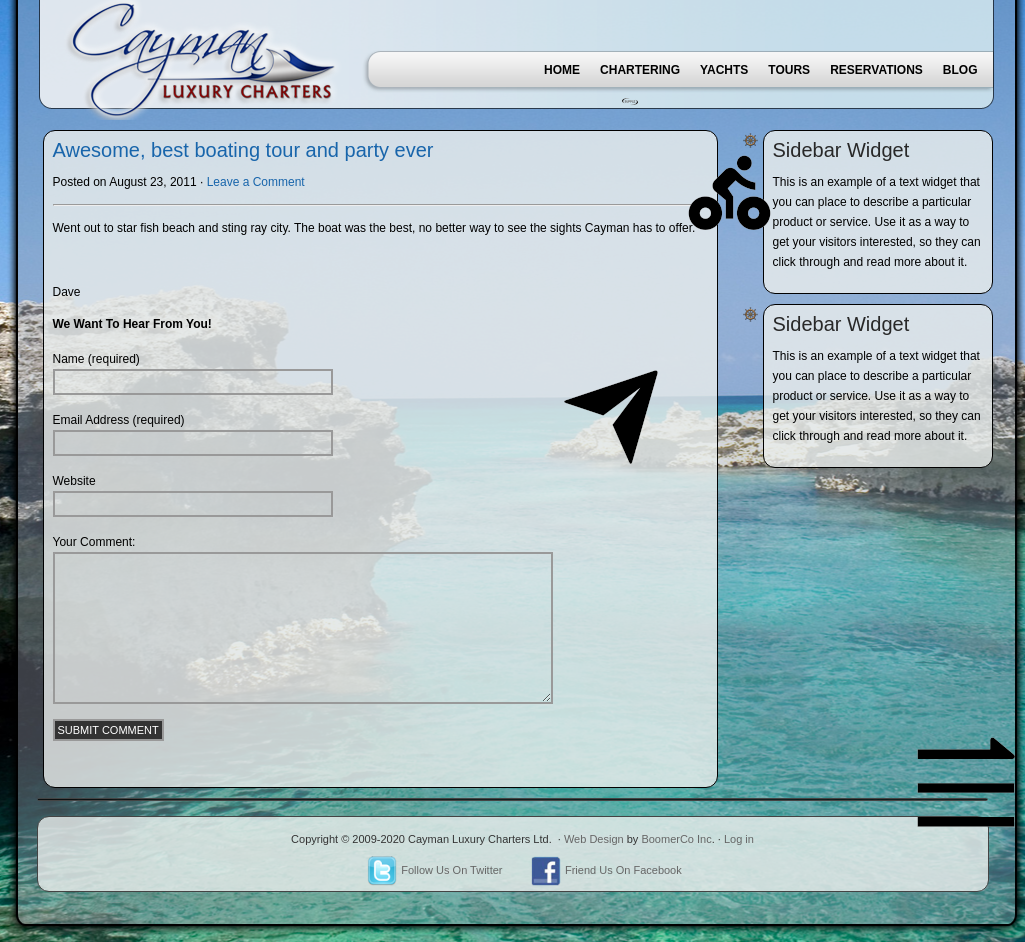 This screenshot has width=1025, height=942. What do you see at coordinates (630, 102) in the screenshot?
I see `supple brand logo` at bounding box center [630, 102].